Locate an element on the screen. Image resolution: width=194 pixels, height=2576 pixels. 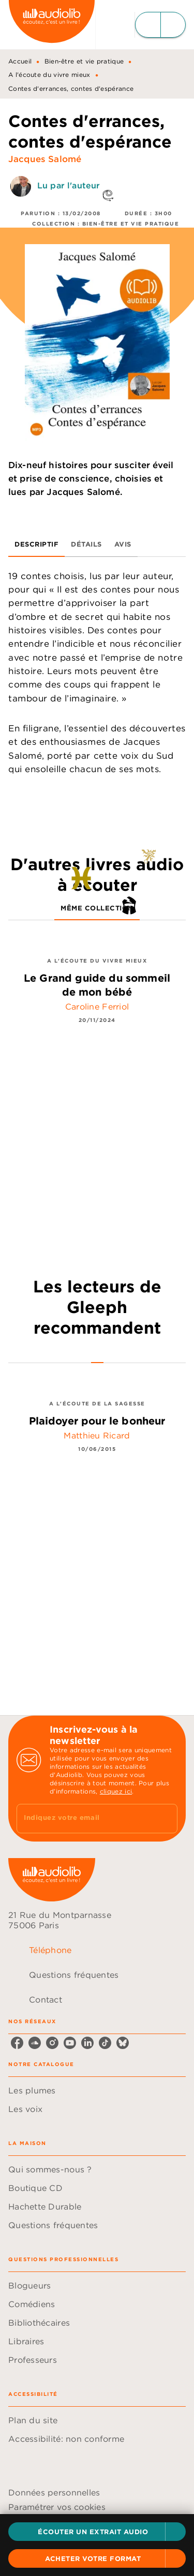
hunting bolas weapon item in game inventory is located at coordinates (108, 196).